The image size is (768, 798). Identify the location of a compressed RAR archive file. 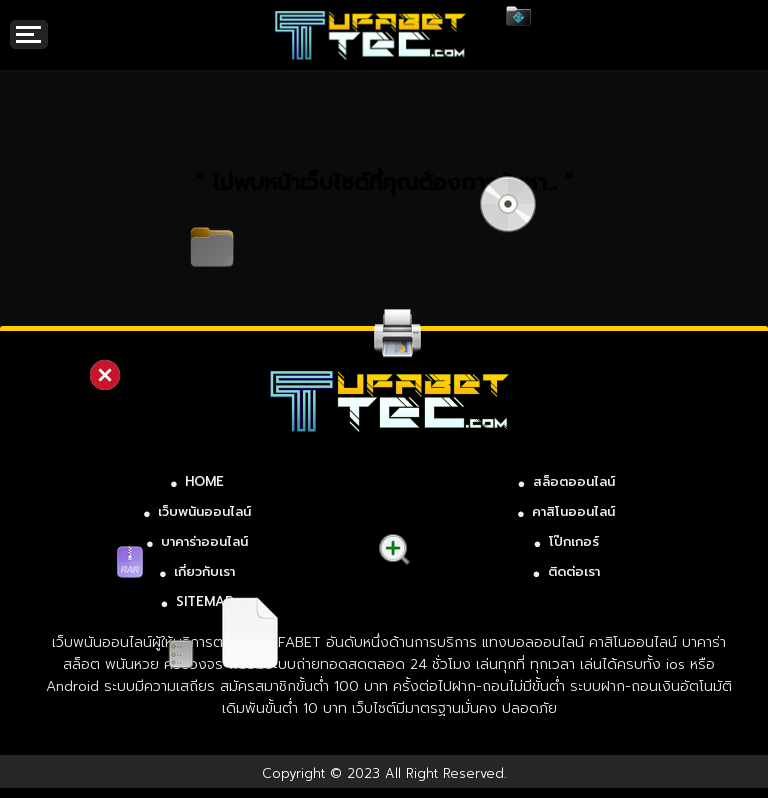
(130, 562).